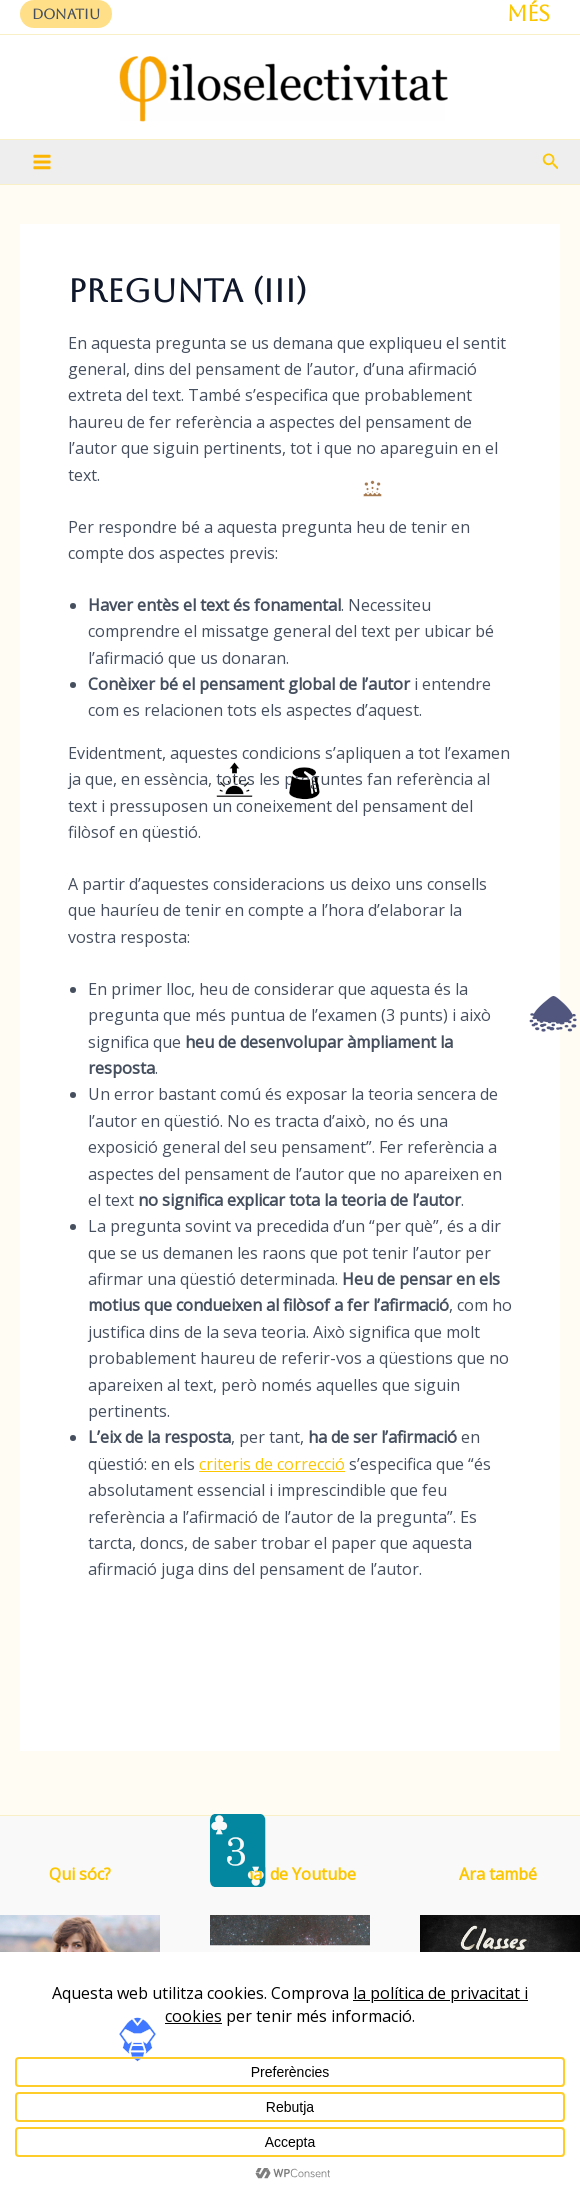  I want to click on indicates sunrise or morning time, so click(234, 779).